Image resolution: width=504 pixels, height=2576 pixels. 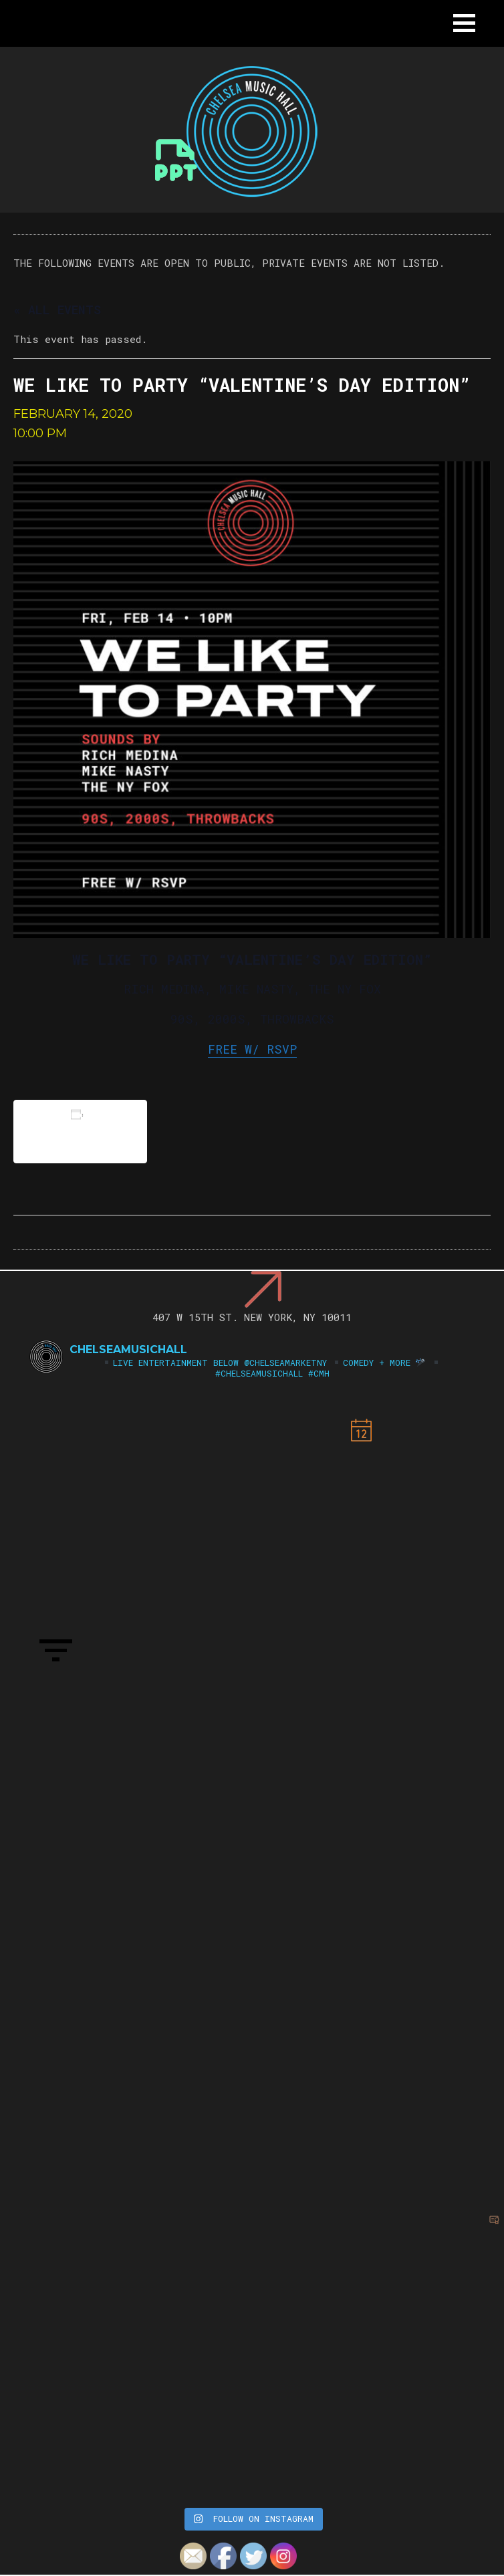 I want to click on view certificate or credential details, so click(x=494, y=2220).